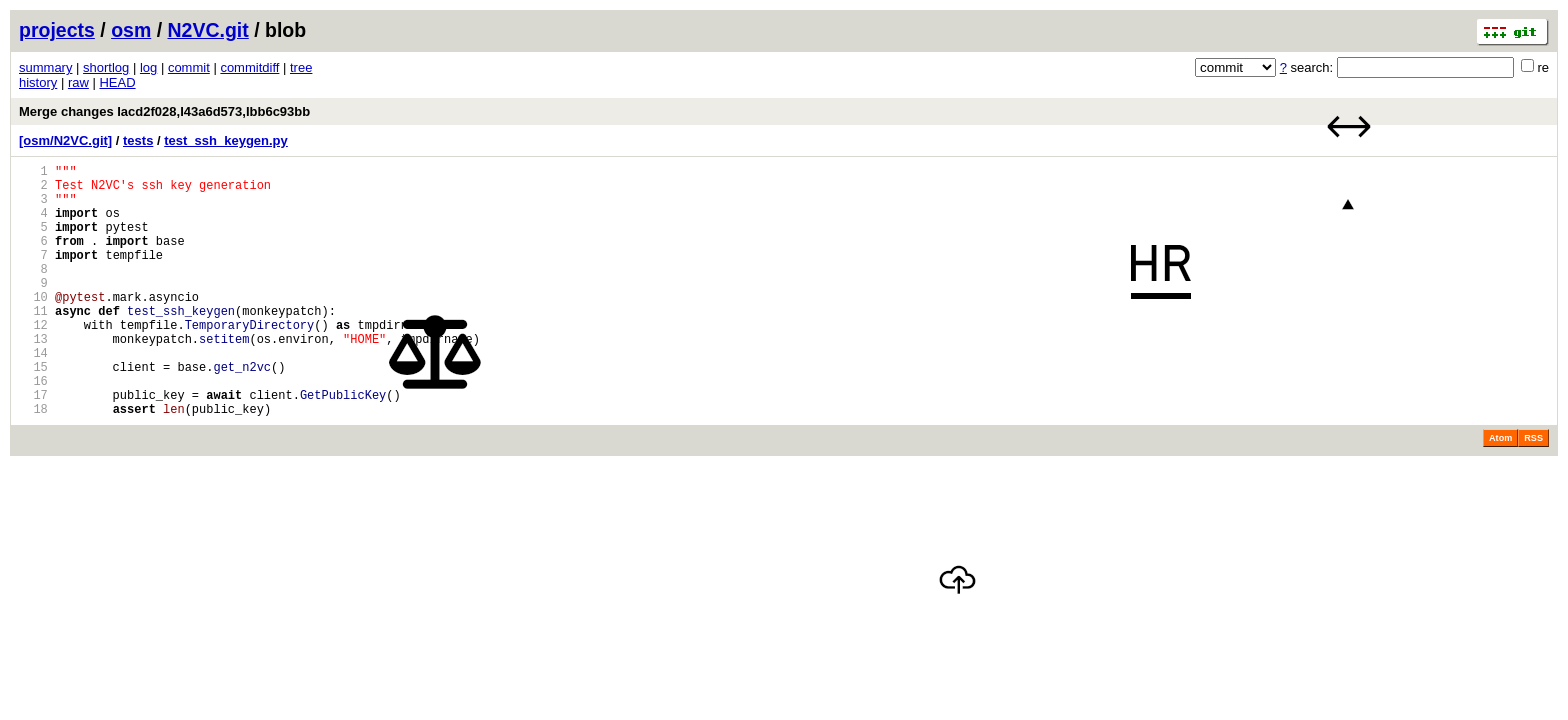  What do you see at coordinates (1161, 269) in the screenshot?
I see `insert a horizontal rule or divider line` at bounding box center [1161, 269].